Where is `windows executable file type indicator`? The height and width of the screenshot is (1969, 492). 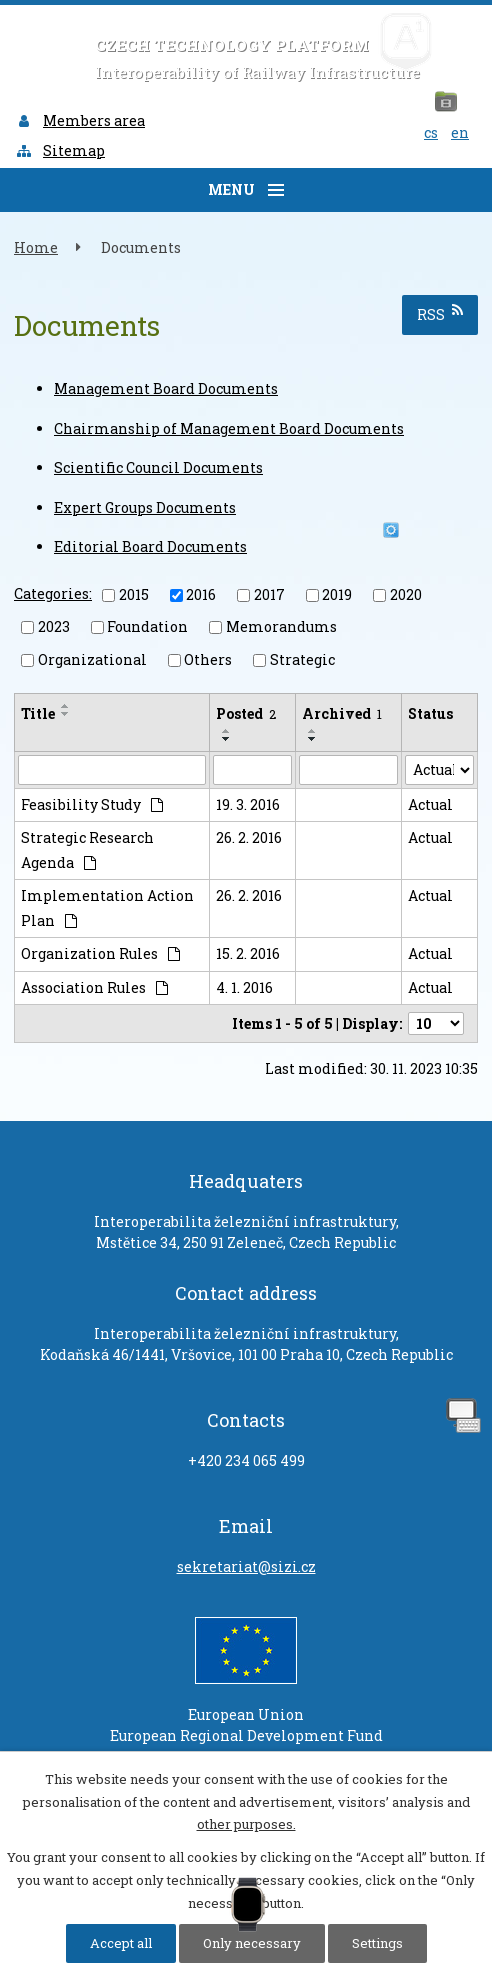
windows executable file type indicator is located at coordinates (391, 530).